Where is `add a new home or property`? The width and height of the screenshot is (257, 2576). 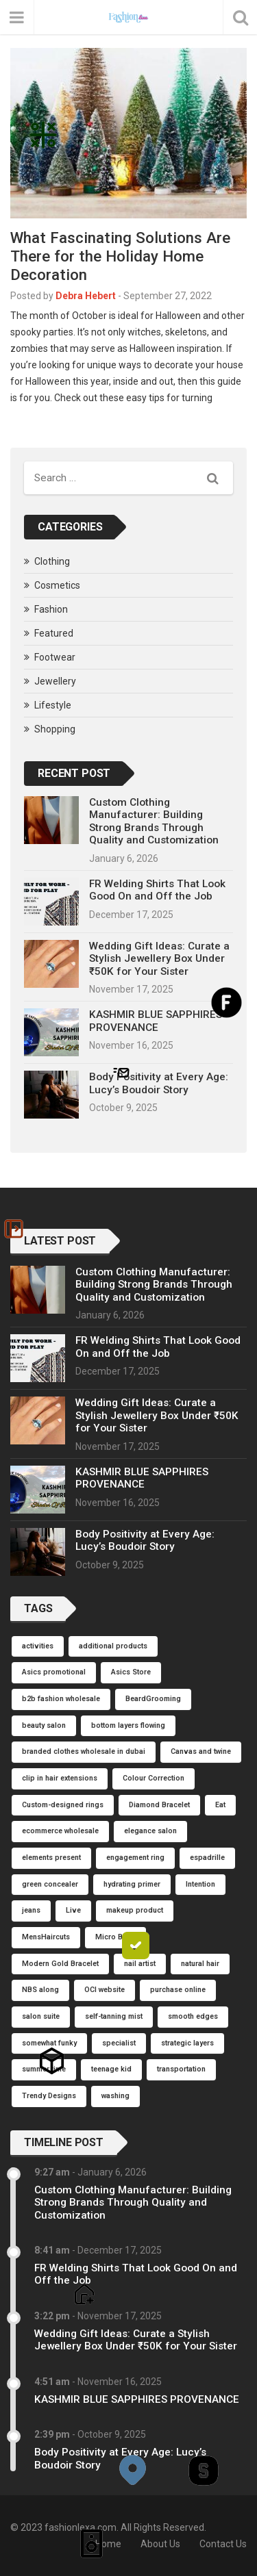 add a new home or property is located at coordinates (84, 2295).